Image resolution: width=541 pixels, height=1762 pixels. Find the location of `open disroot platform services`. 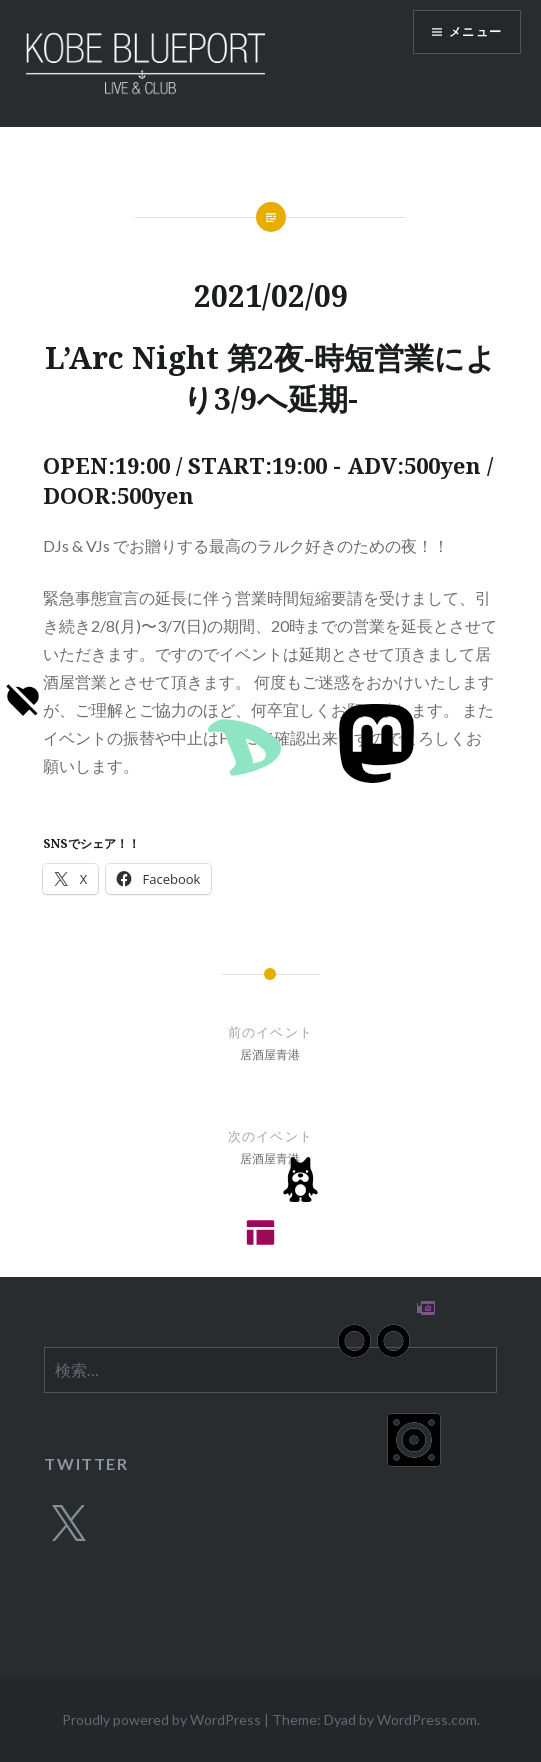

open disroot platform services is located at coordinates (244, 747).